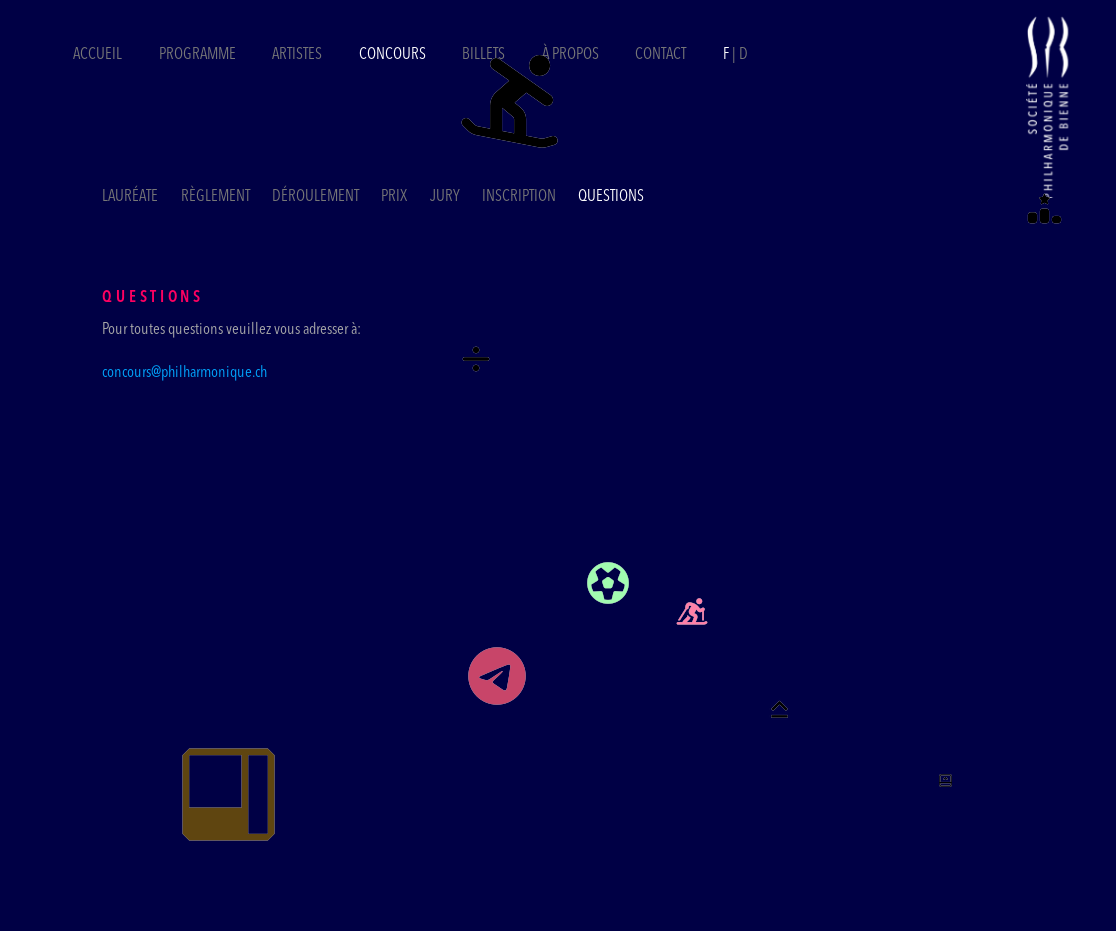 The image size is (1116, 931). I want to click on view sports or soccer-related content, so click(608, 583).